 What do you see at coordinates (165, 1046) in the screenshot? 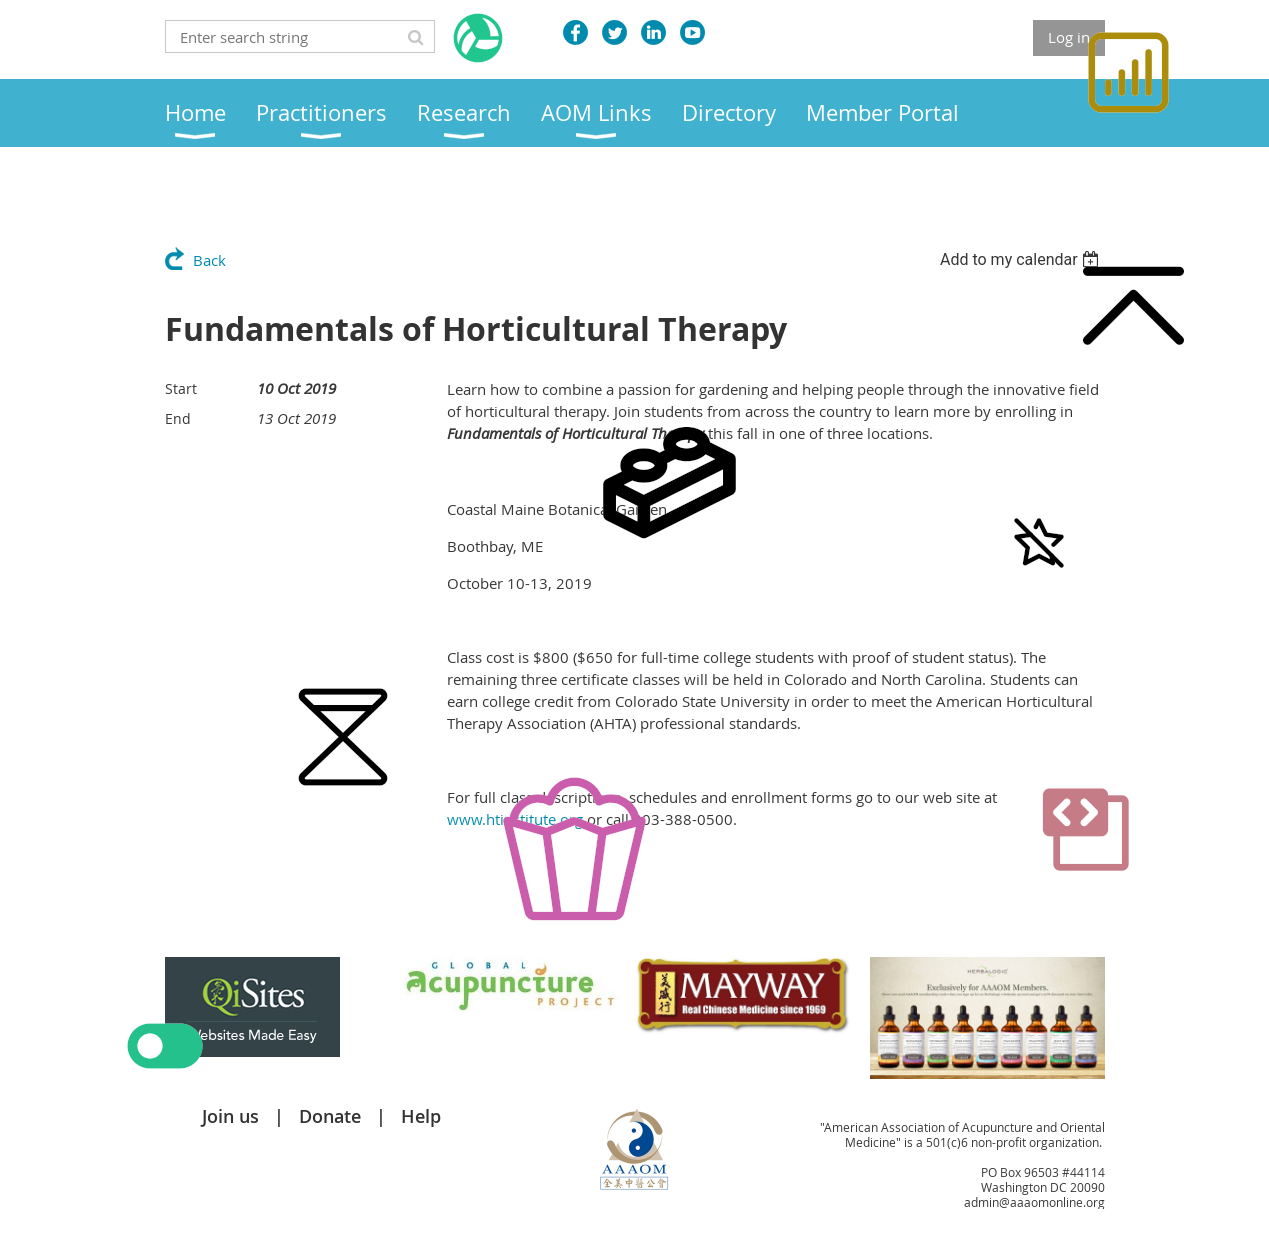
I see `toggle switch in off position` at bounding box center [165, 1046].